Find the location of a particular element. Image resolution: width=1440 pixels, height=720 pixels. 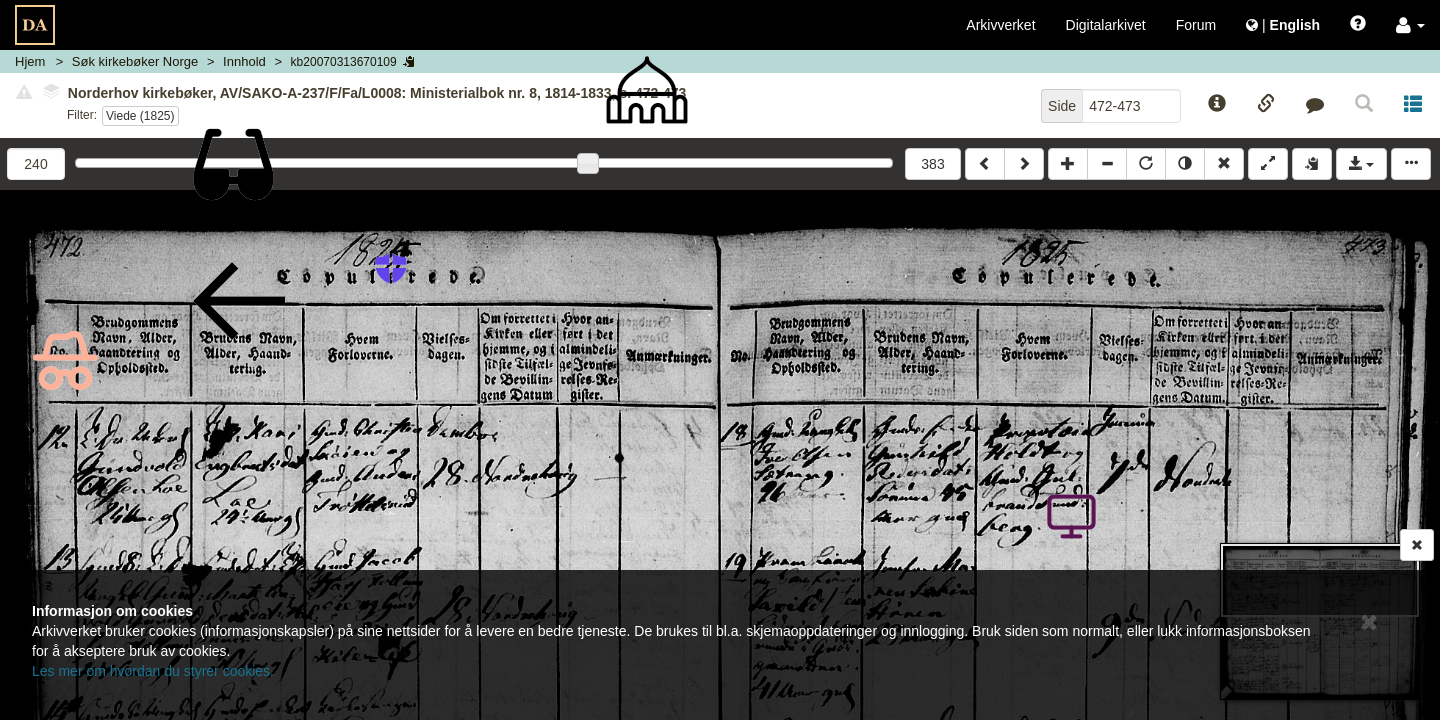

switch to desktop display mode is located at coordinates (1071, 516).